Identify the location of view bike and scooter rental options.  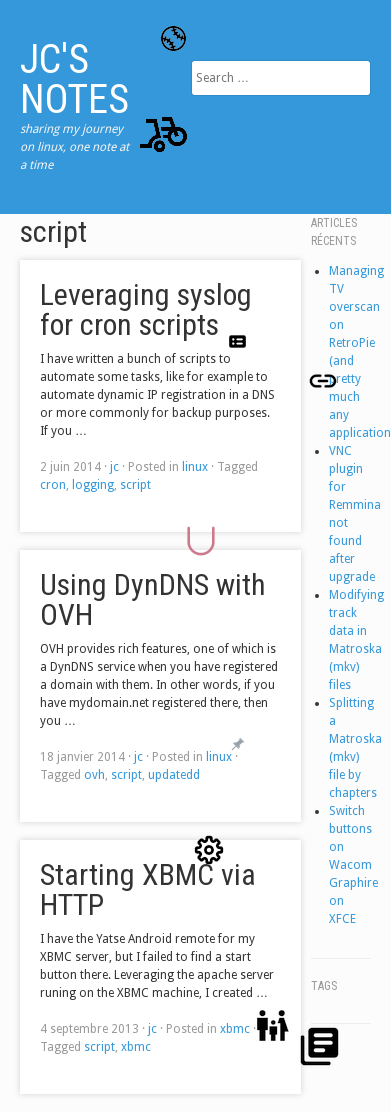
(163, 134).